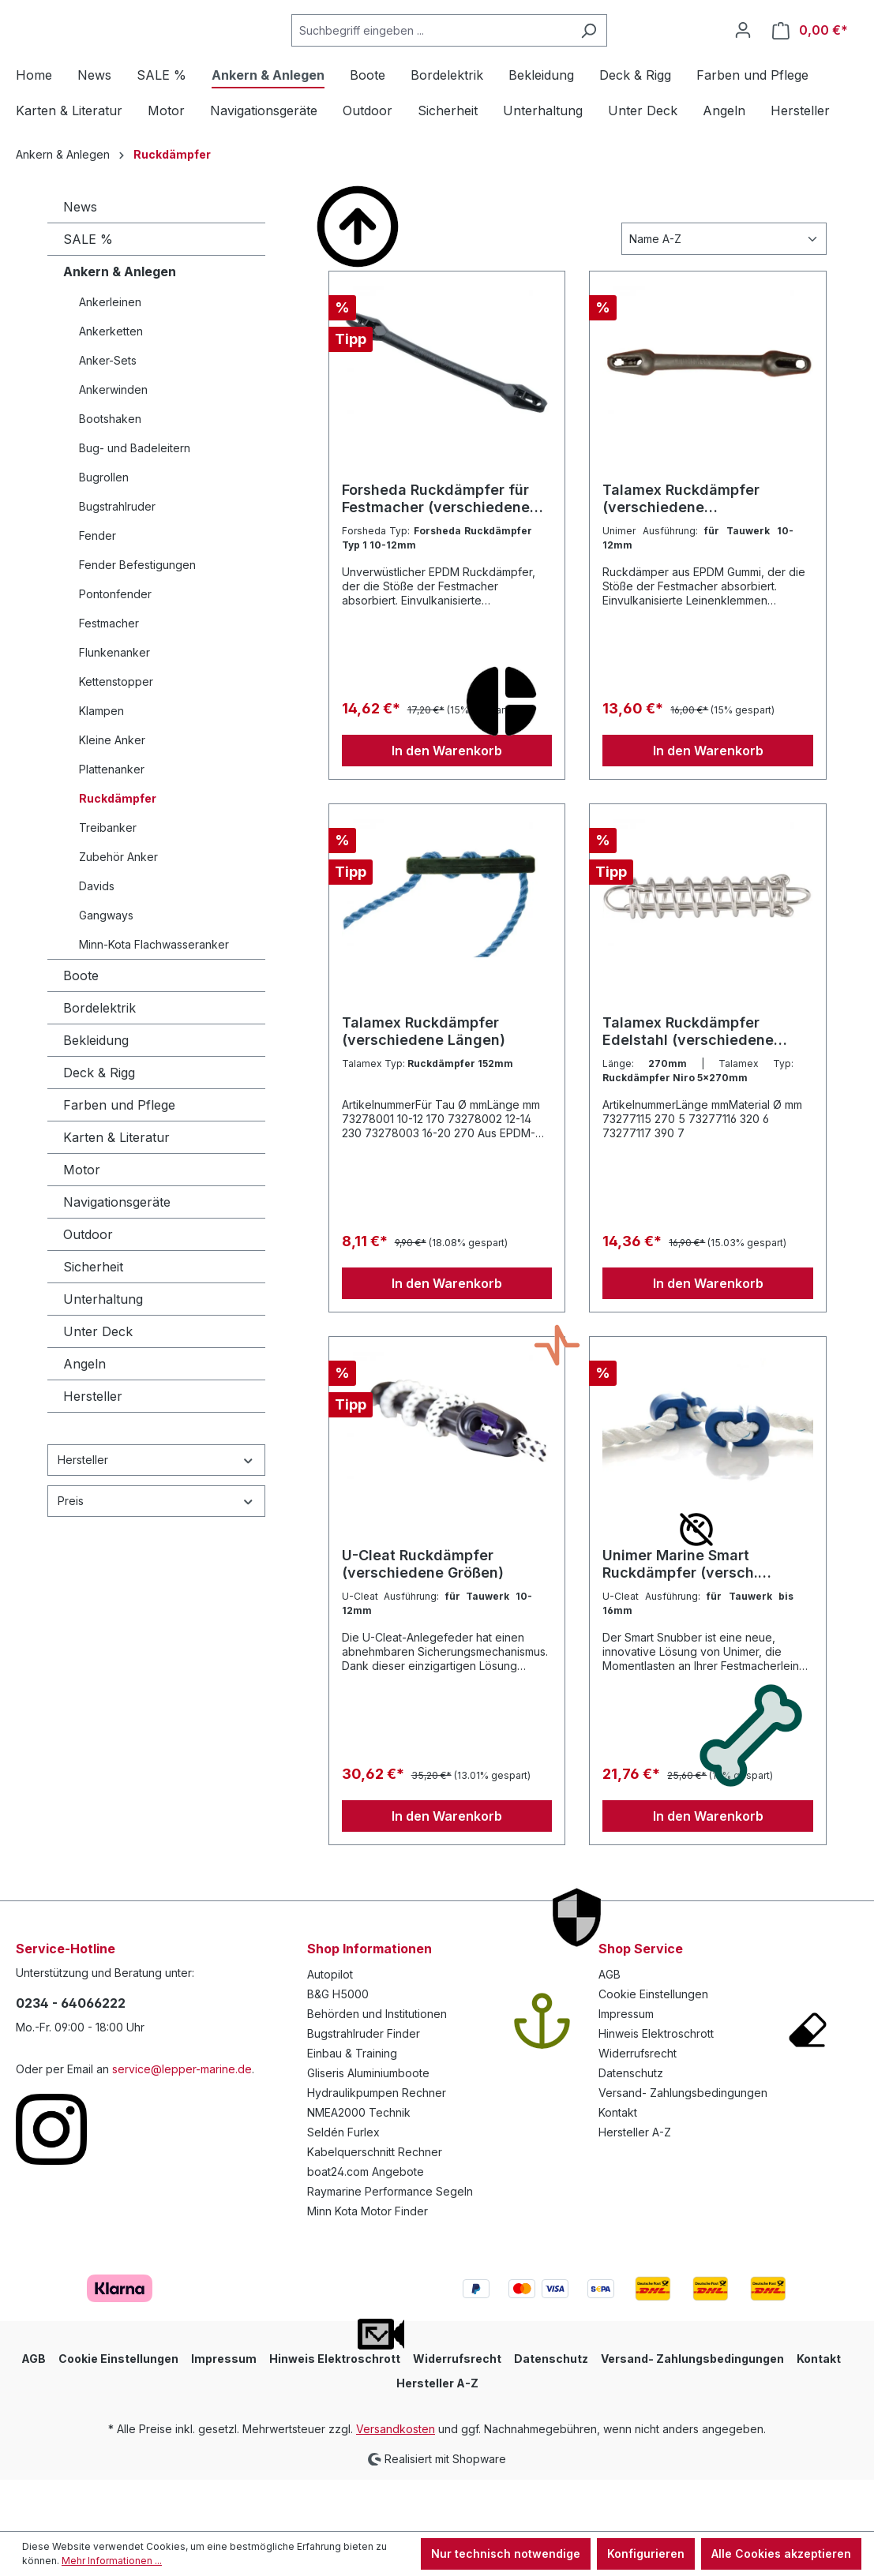 This screenshot has width=874, height=2576. I want to click on access pet-related features or settings, so click(751, 1735).